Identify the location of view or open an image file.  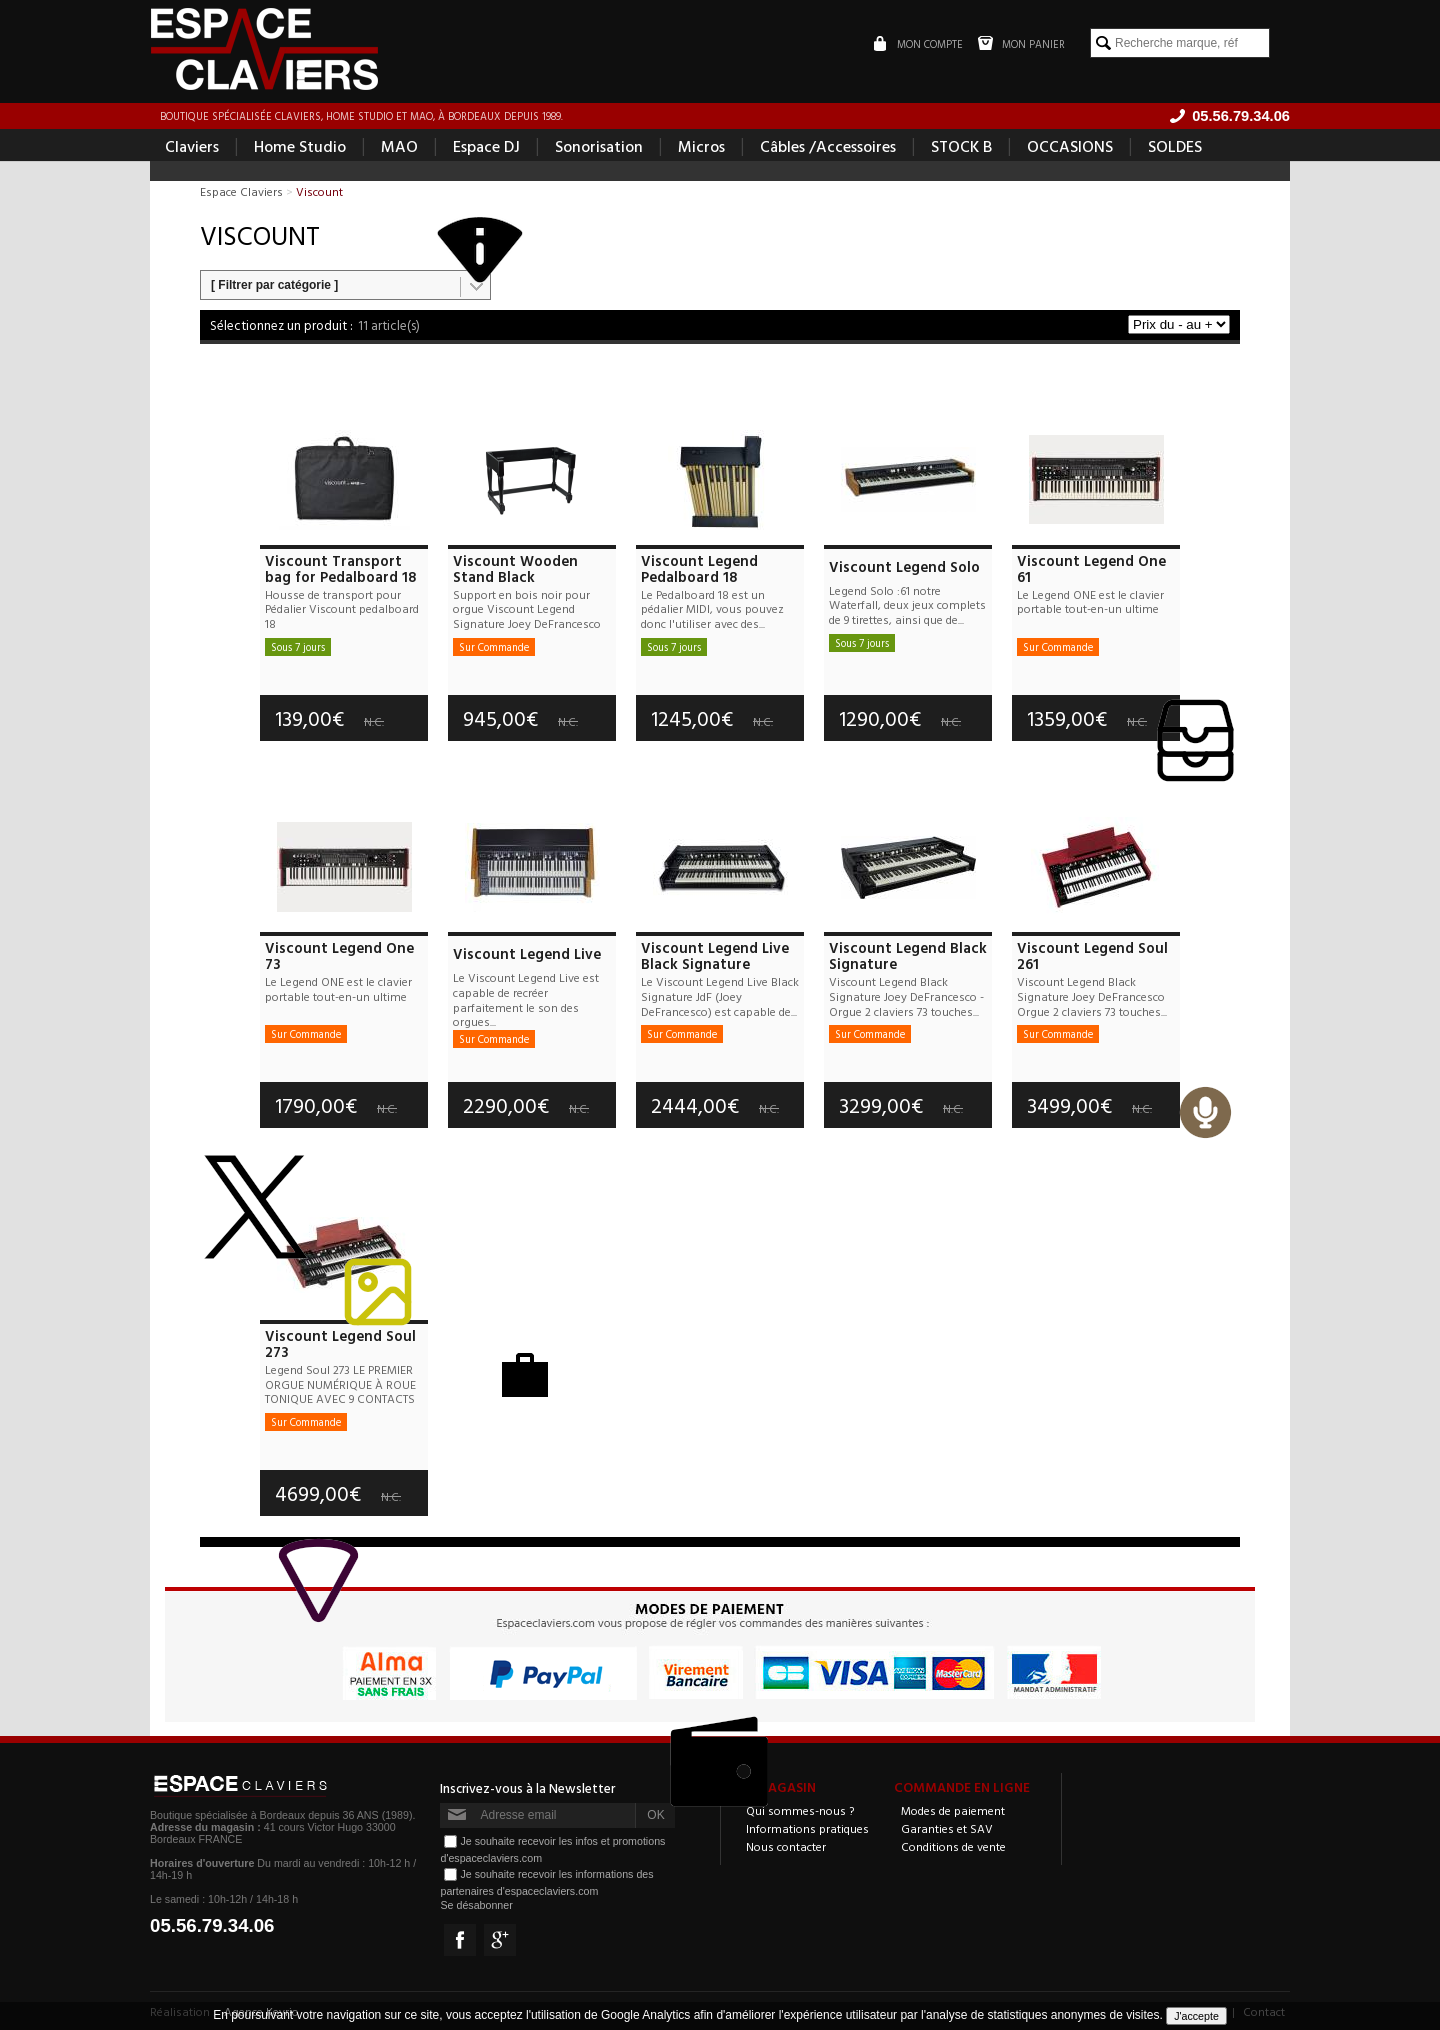
(378, 1292).